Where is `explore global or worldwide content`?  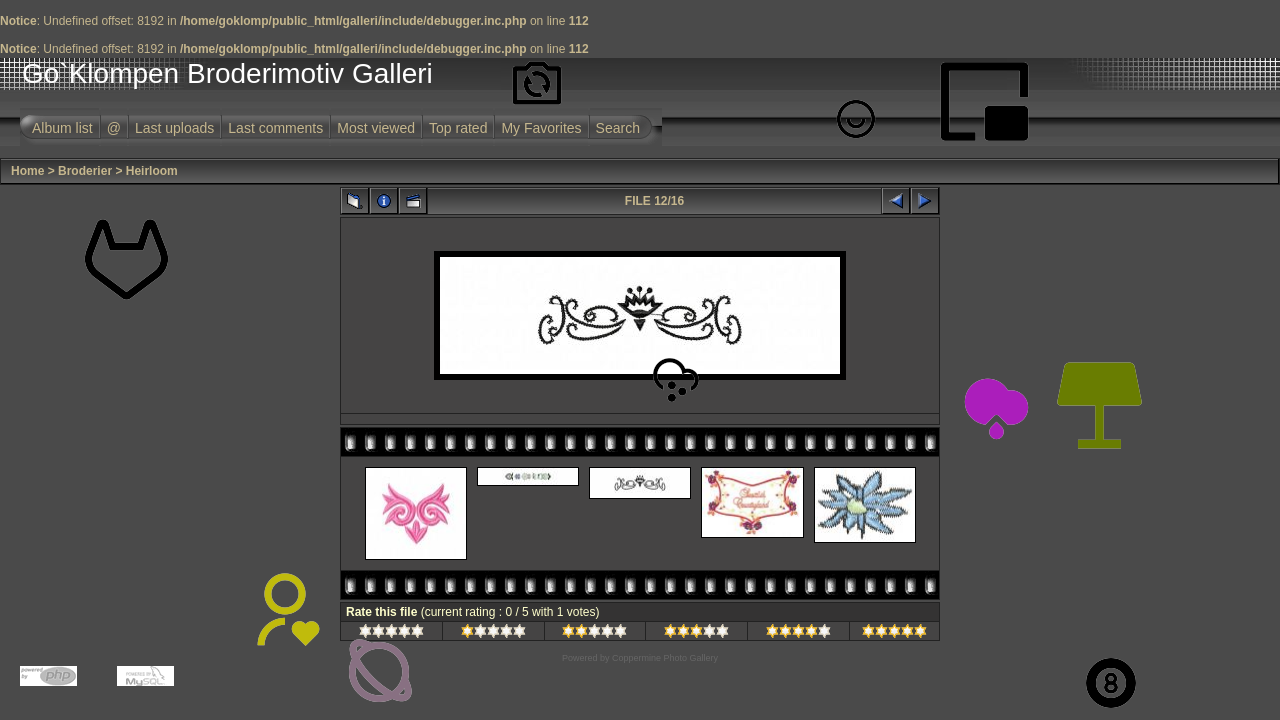 explore global or worldwide content is located at coordinates (379, 672).